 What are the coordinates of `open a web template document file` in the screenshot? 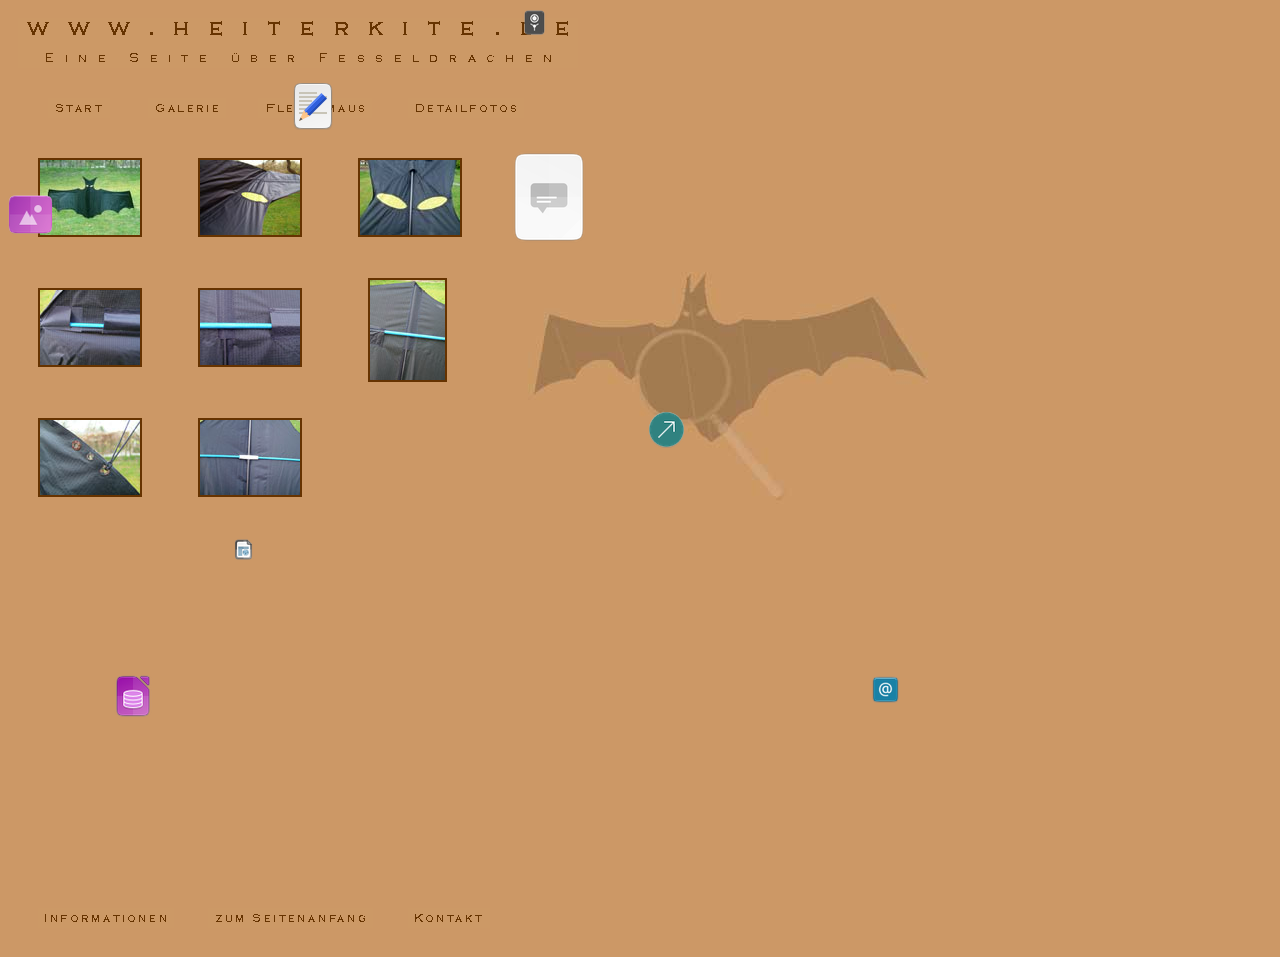 It's located at (243, 549).